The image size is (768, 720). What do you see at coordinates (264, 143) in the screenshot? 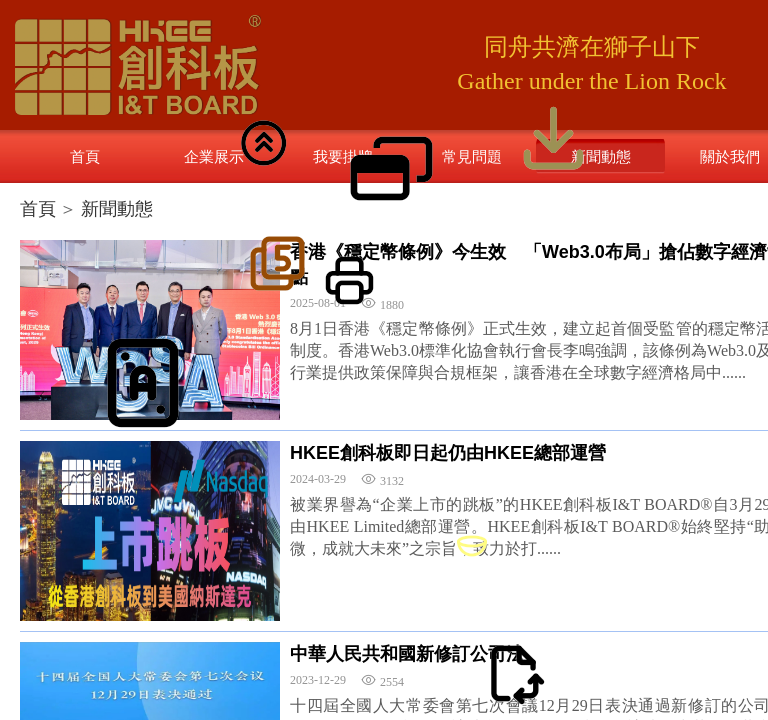
I see `scroll to top of page` at bounding box center [264, 143].